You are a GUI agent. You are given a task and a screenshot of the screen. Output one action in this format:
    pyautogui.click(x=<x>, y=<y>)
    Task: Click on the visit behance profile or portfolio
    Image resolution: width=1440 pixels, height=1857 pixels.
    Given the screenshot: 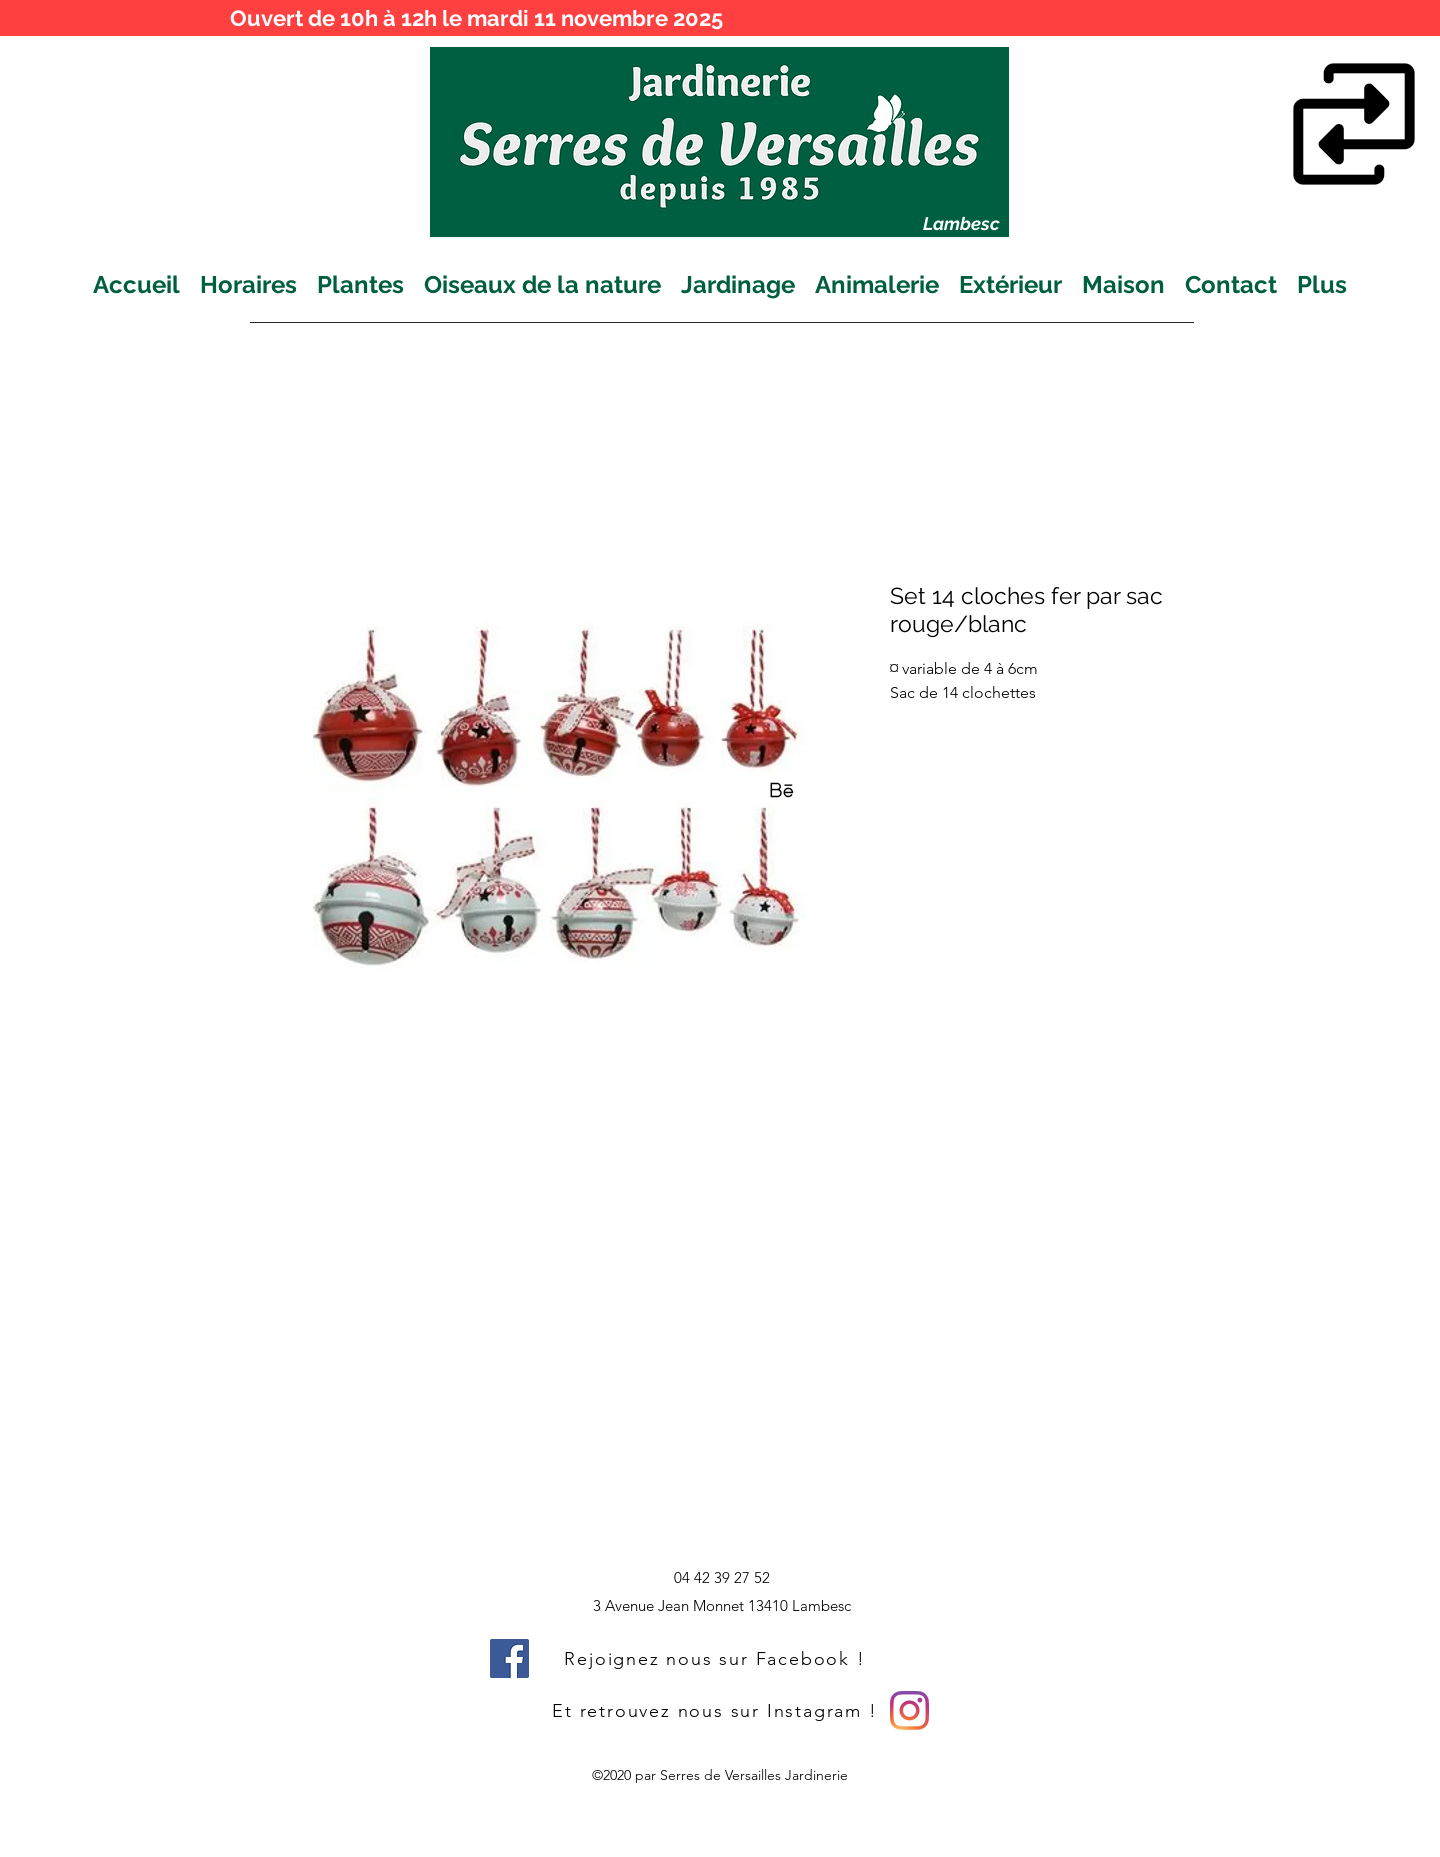 What is the action you would take?
    pyautogui.click(x=781, y=790)
    